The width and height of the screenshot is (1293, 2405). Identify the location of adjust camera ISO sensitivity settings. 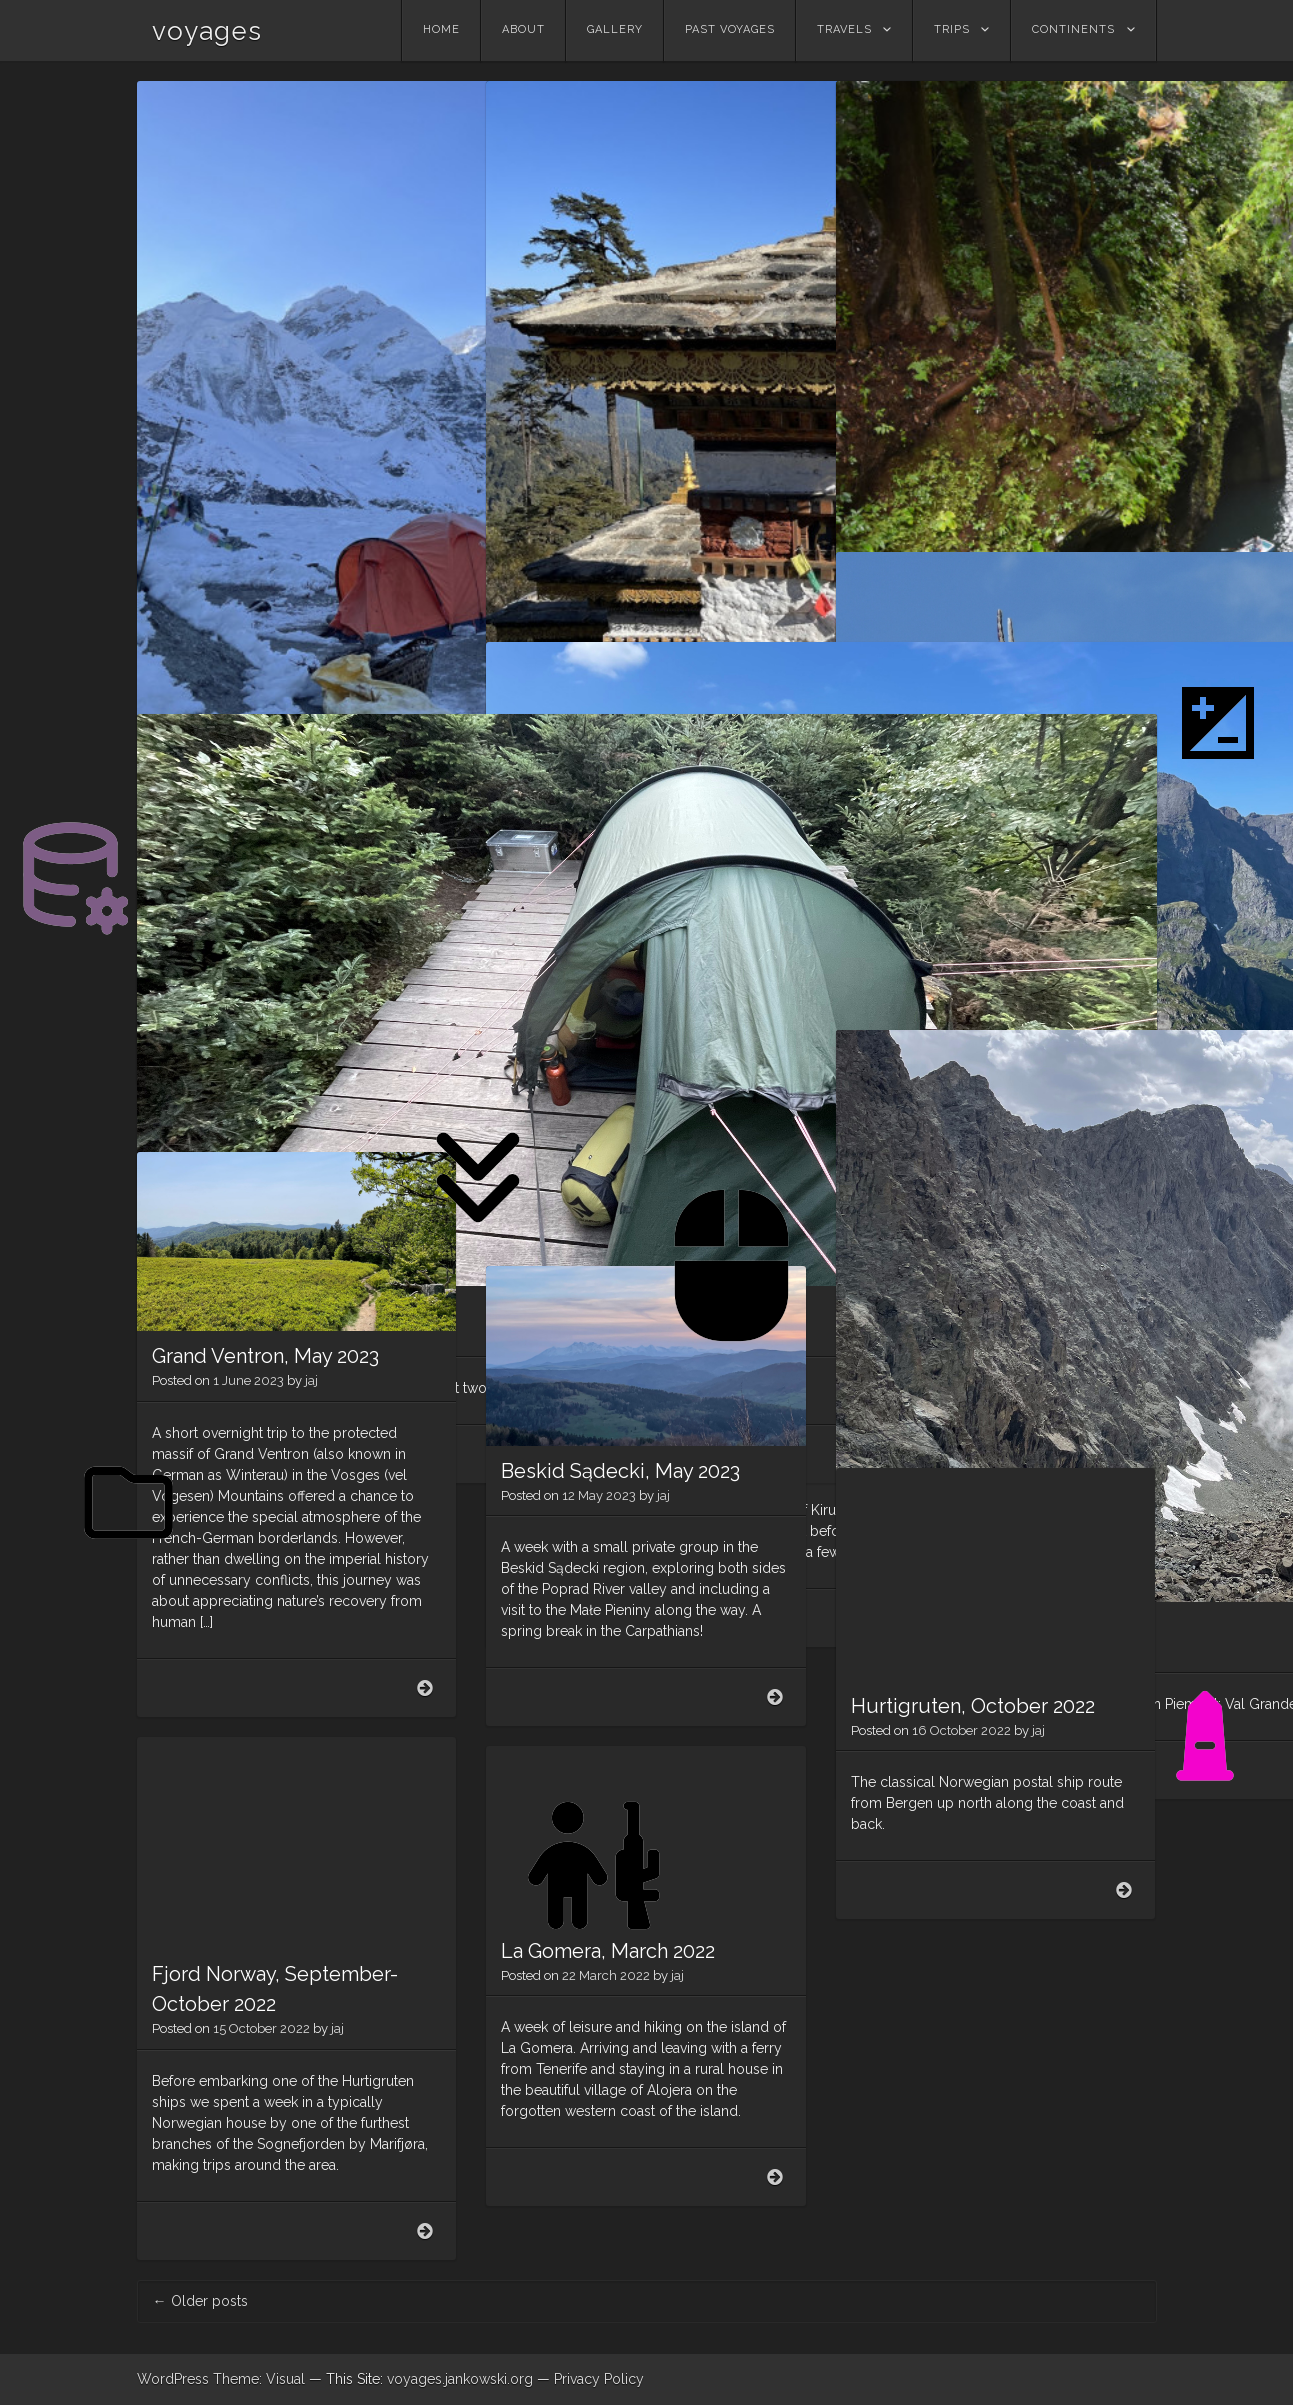
(1218, 723).